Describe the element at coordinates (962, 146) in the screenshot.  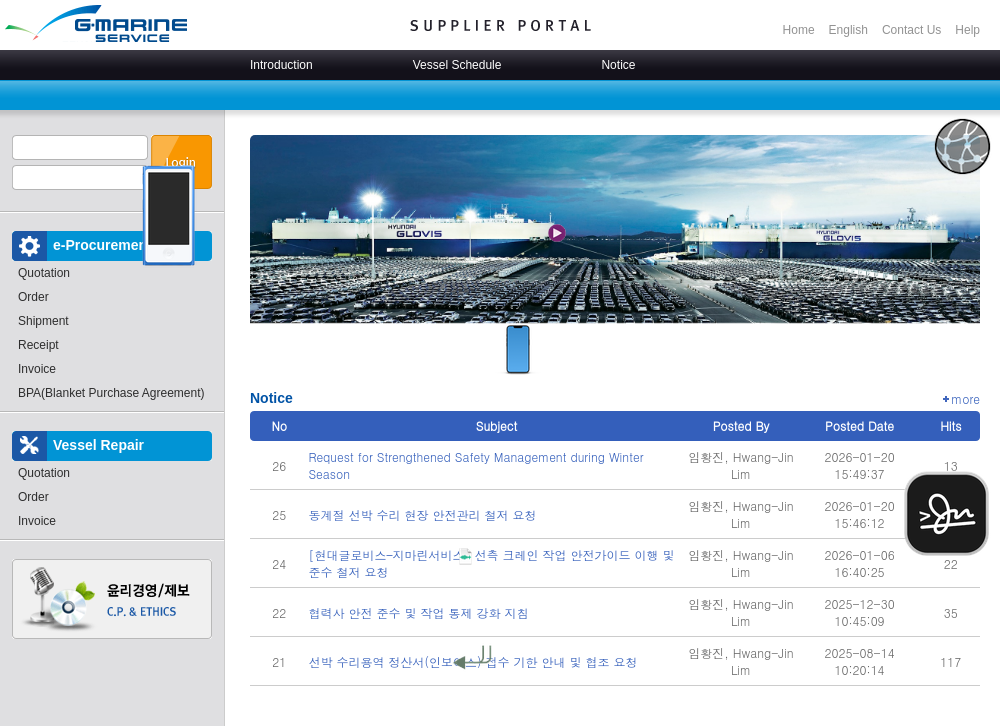
I see `access network locations in the sidebar` at that location.